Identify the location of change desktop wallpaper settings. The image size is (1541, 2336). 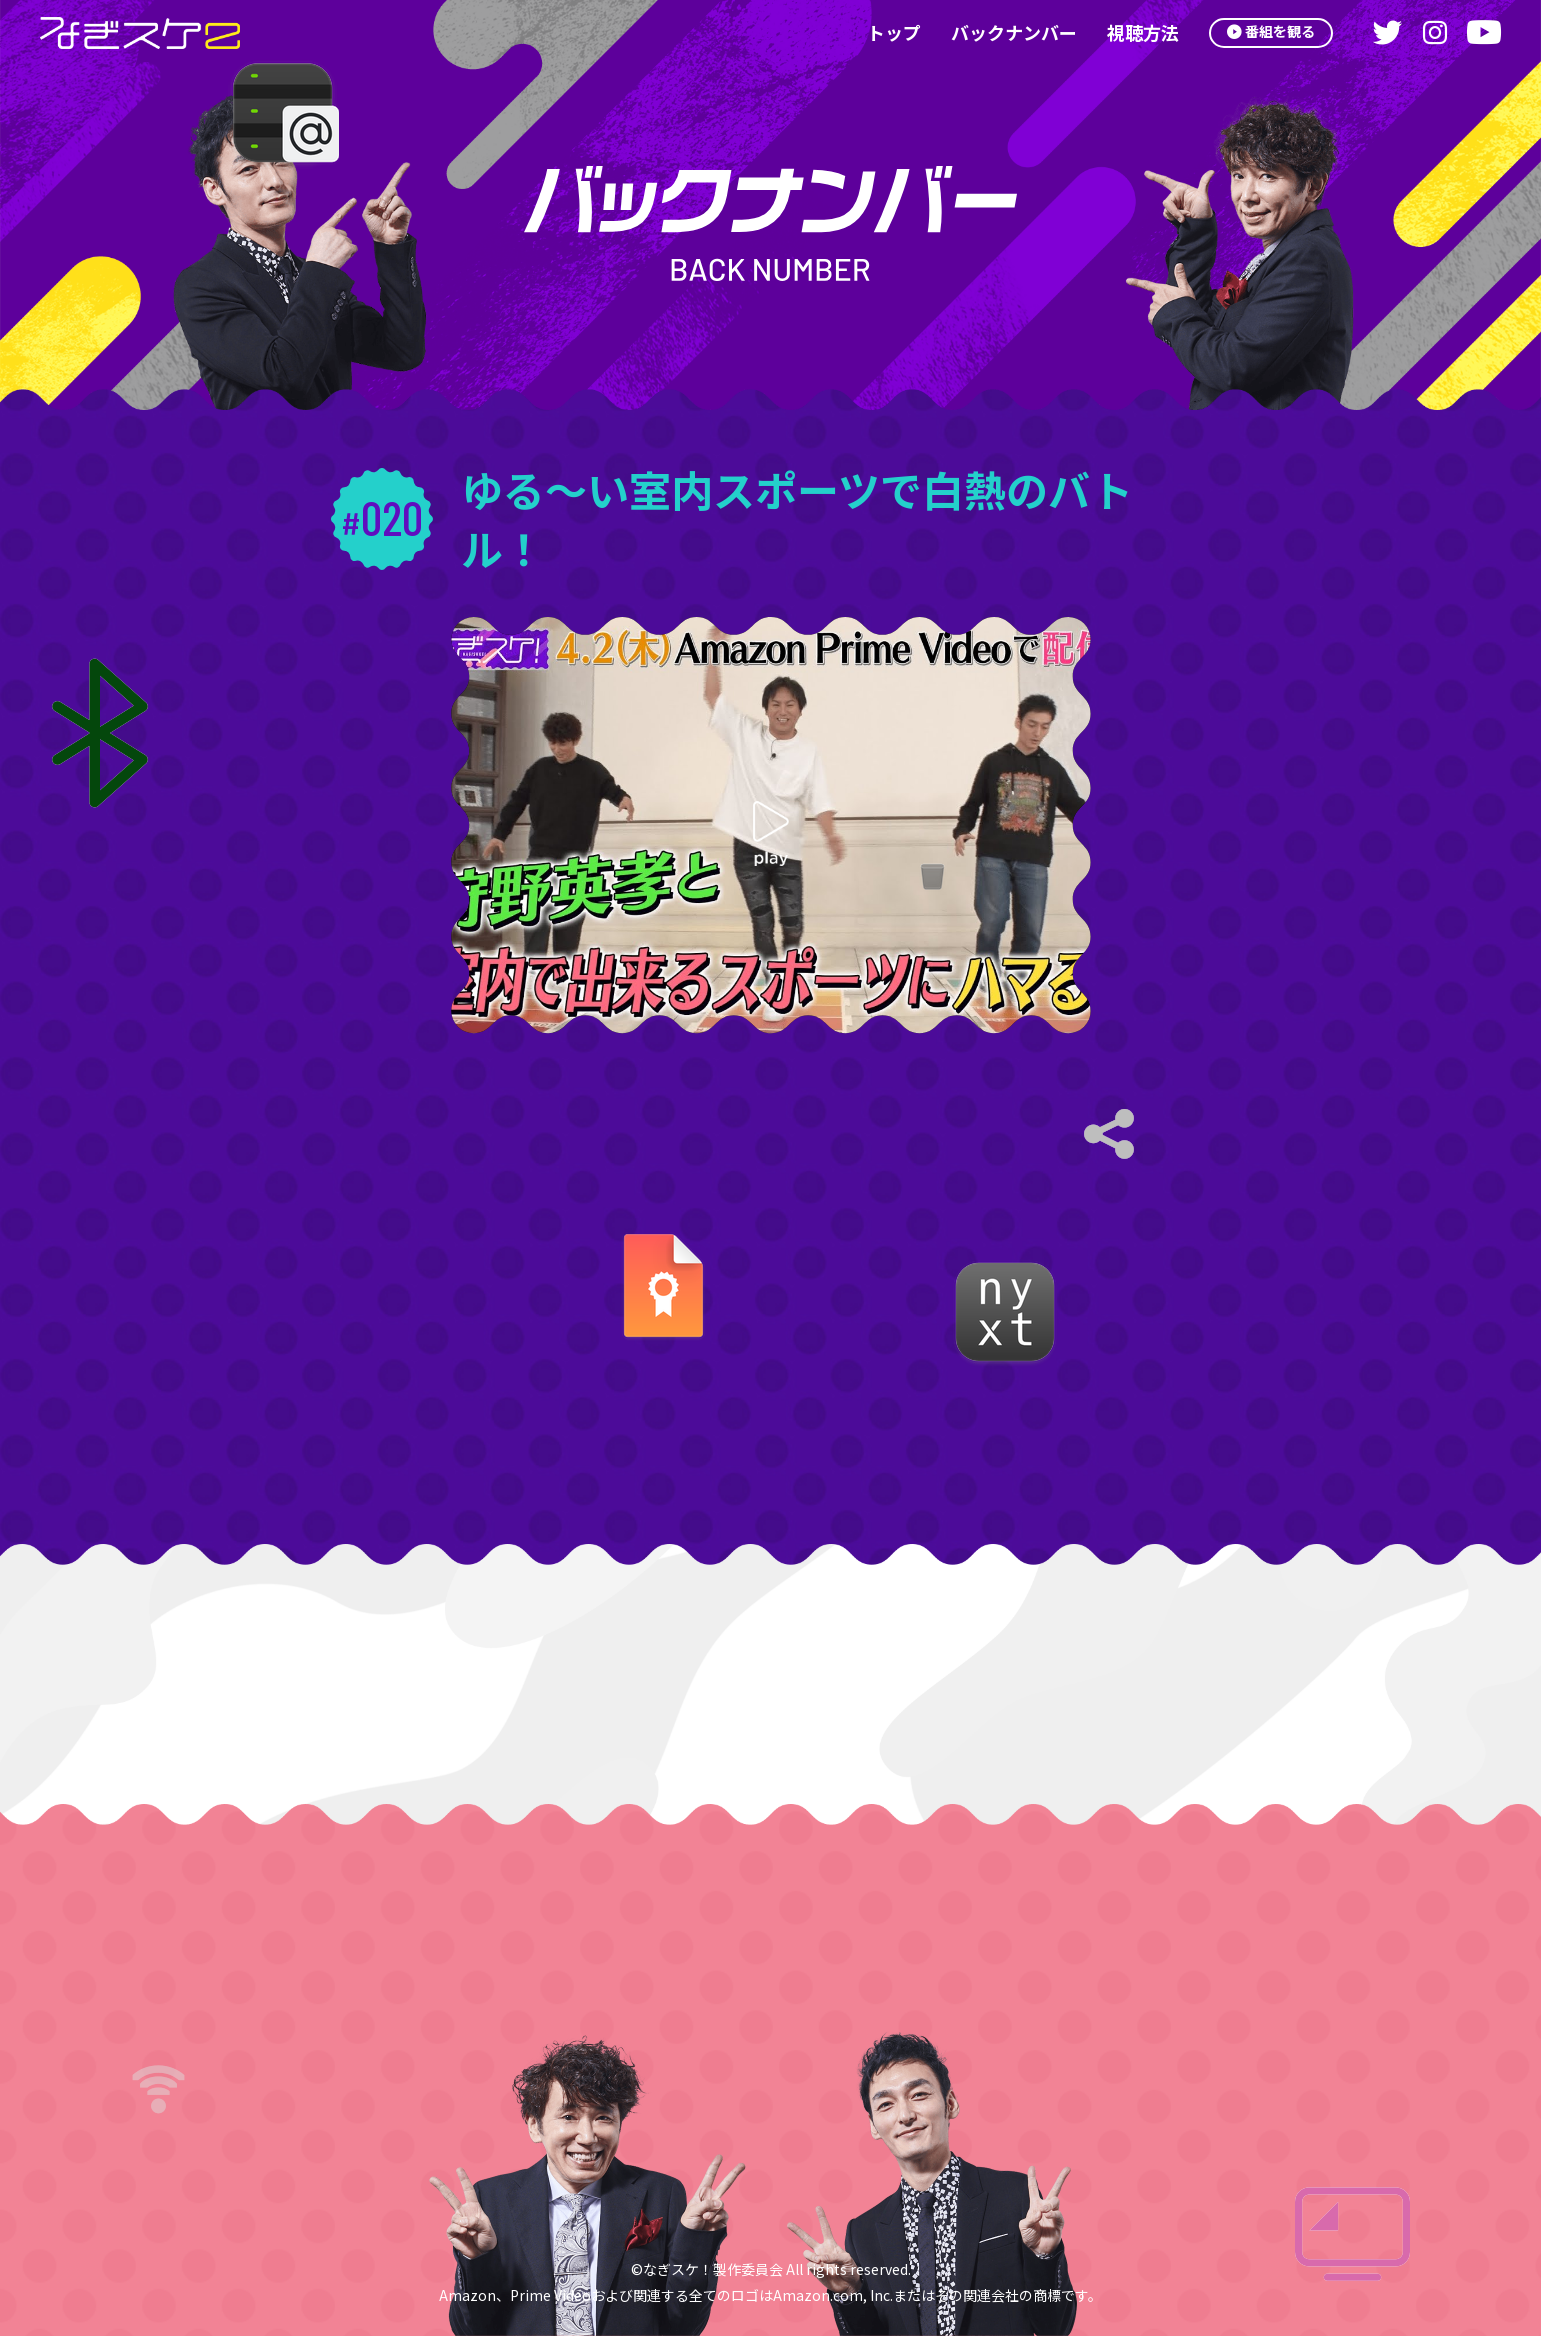
(1352, 2230).